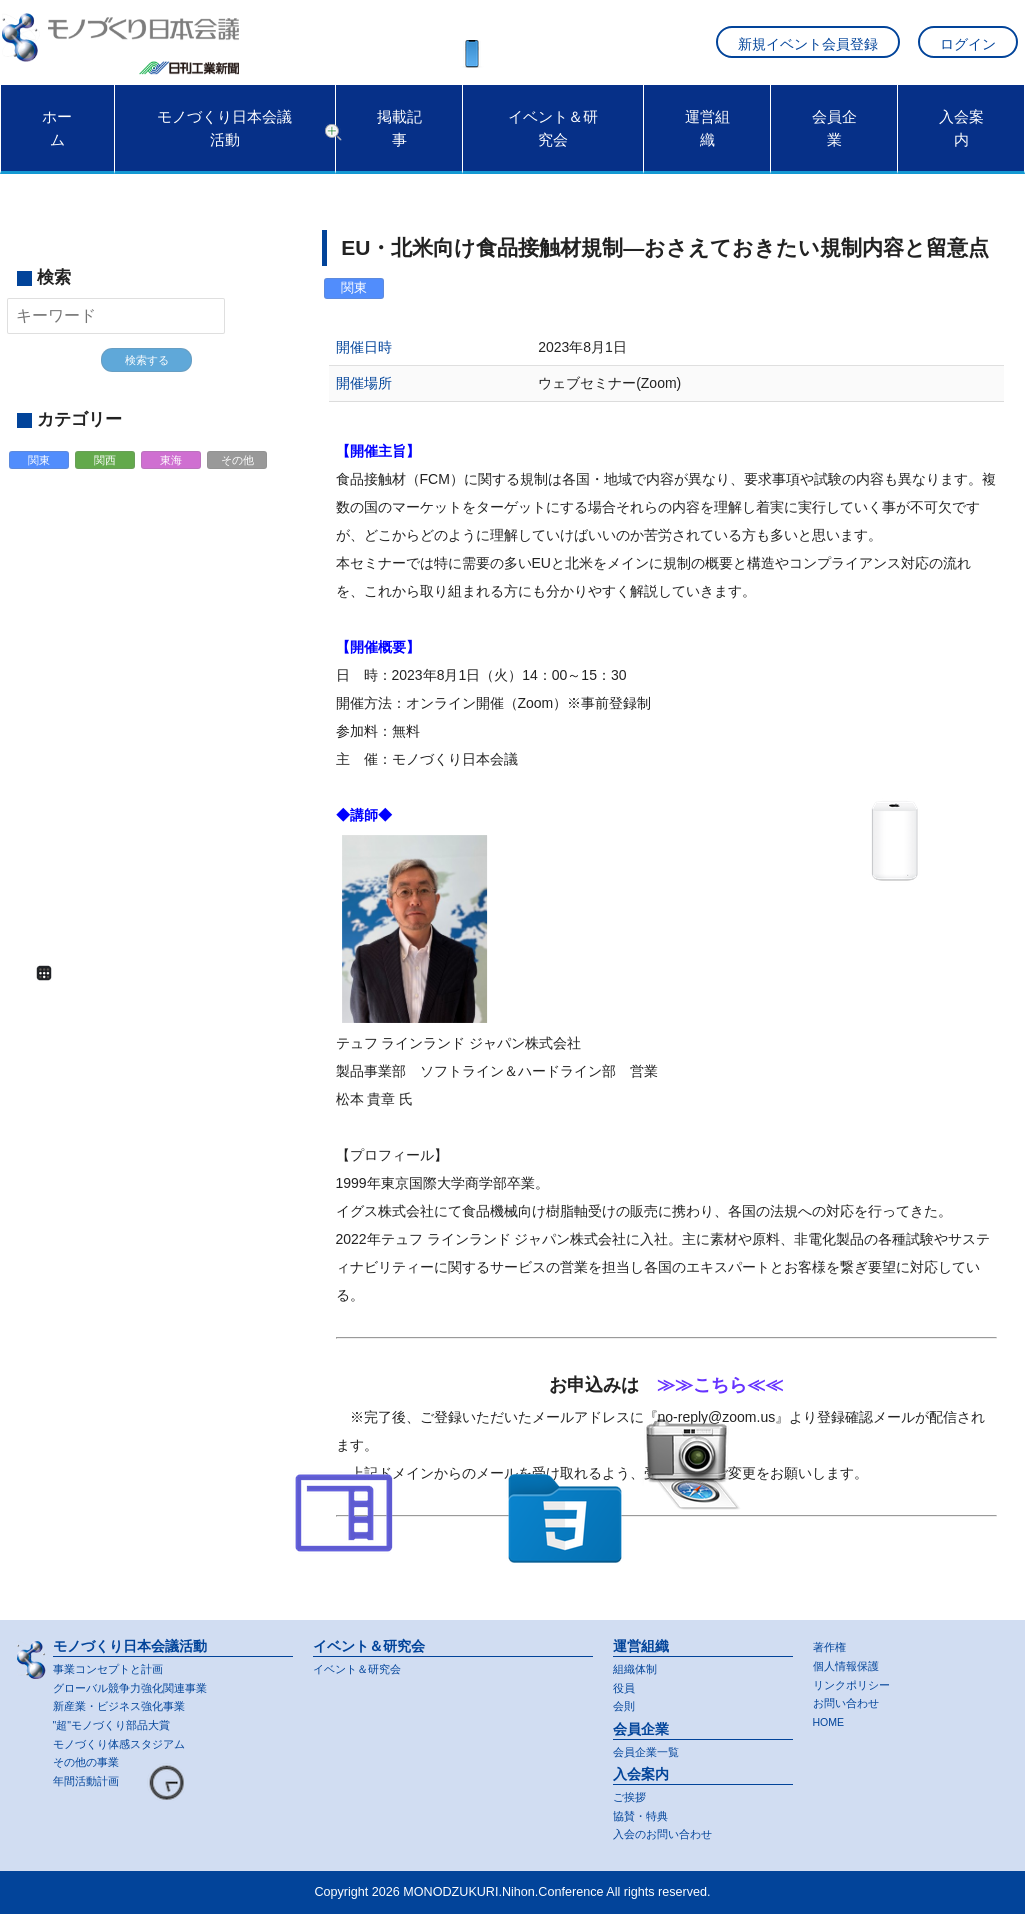 The height and width of the screenshot is (1914, 1025). Describe the element at coordinates (895, 839) in the screenshot. I see `access airport extreme router settings` at that location.